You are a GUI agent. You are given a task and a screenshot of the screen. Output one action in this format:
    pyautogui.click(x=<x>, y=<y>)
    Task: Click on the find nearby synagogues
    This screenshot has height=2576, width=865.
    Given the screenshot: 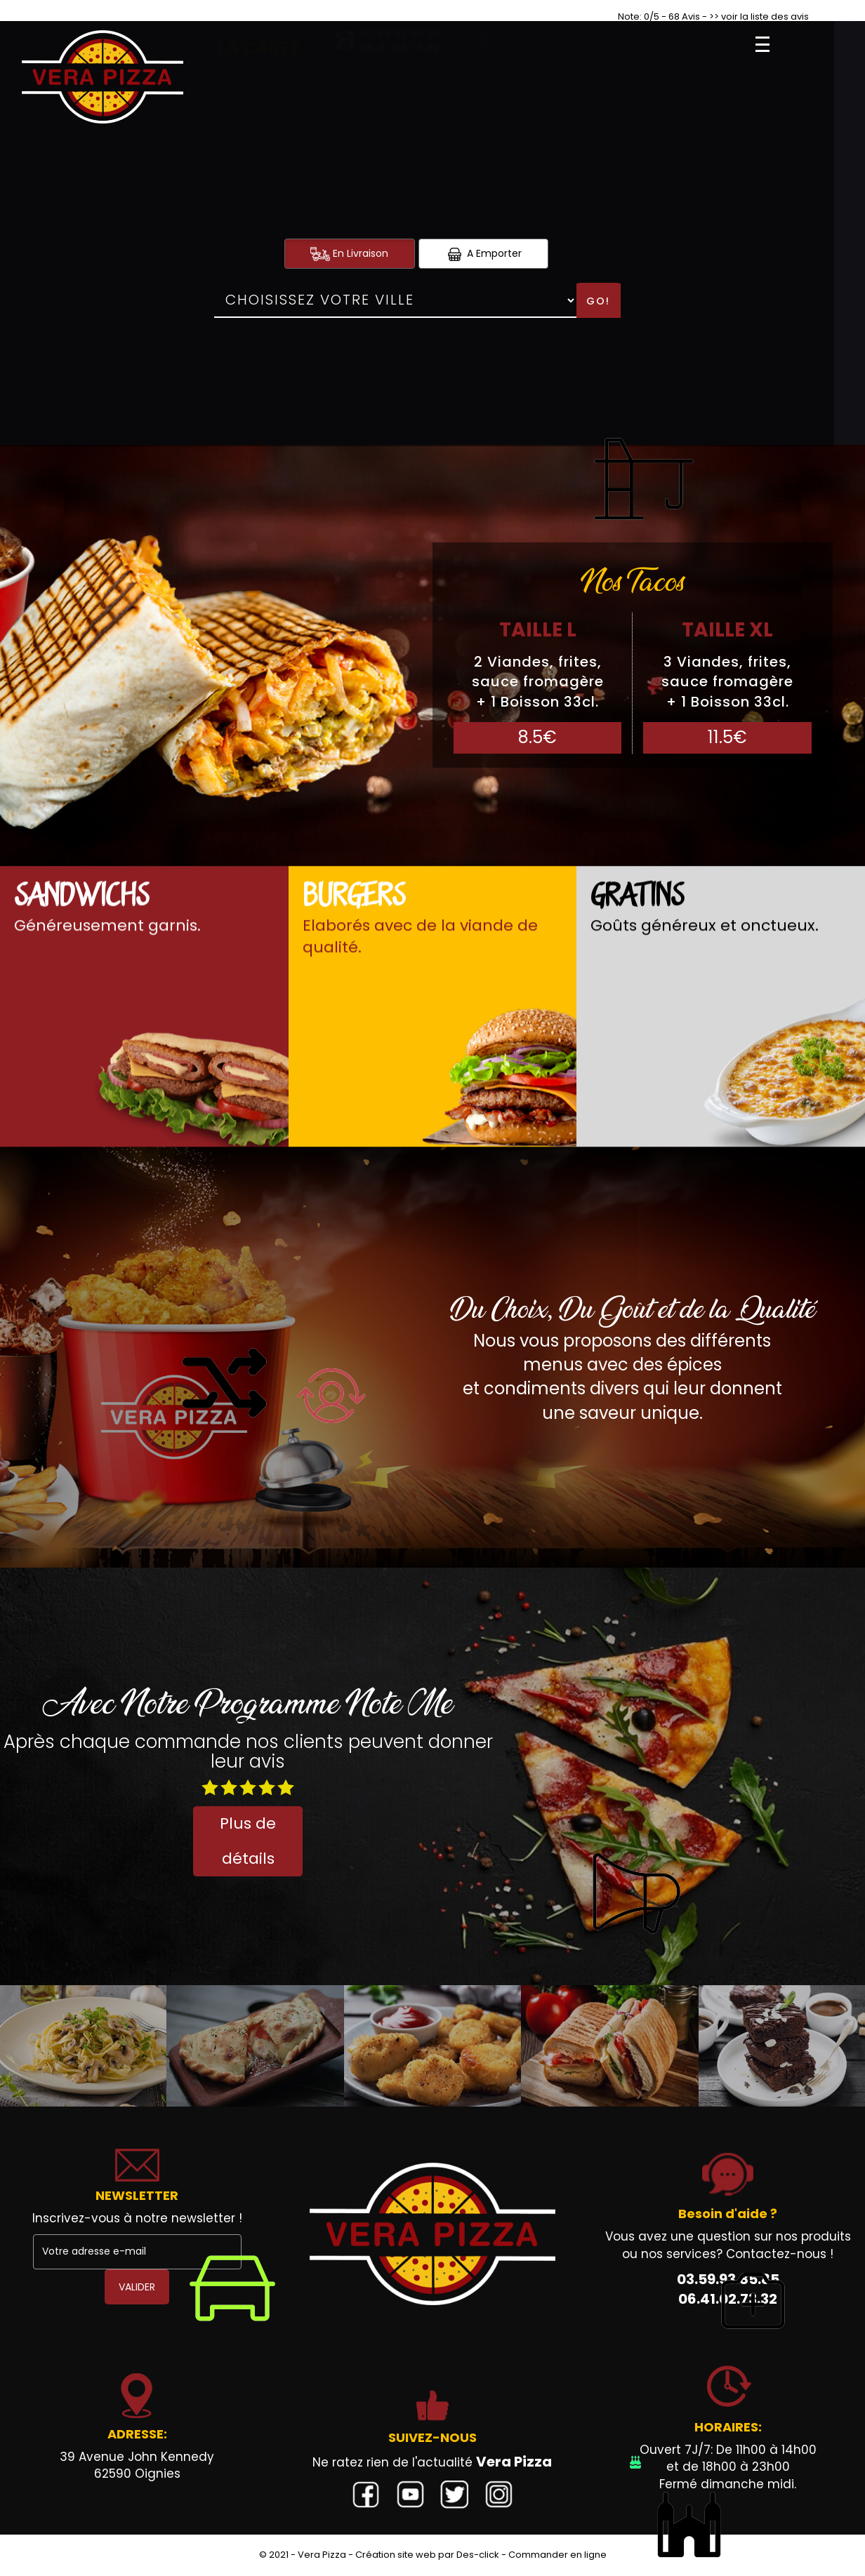 What is the action you would take?
    pyautogui.click(x=689, y=2525)
    